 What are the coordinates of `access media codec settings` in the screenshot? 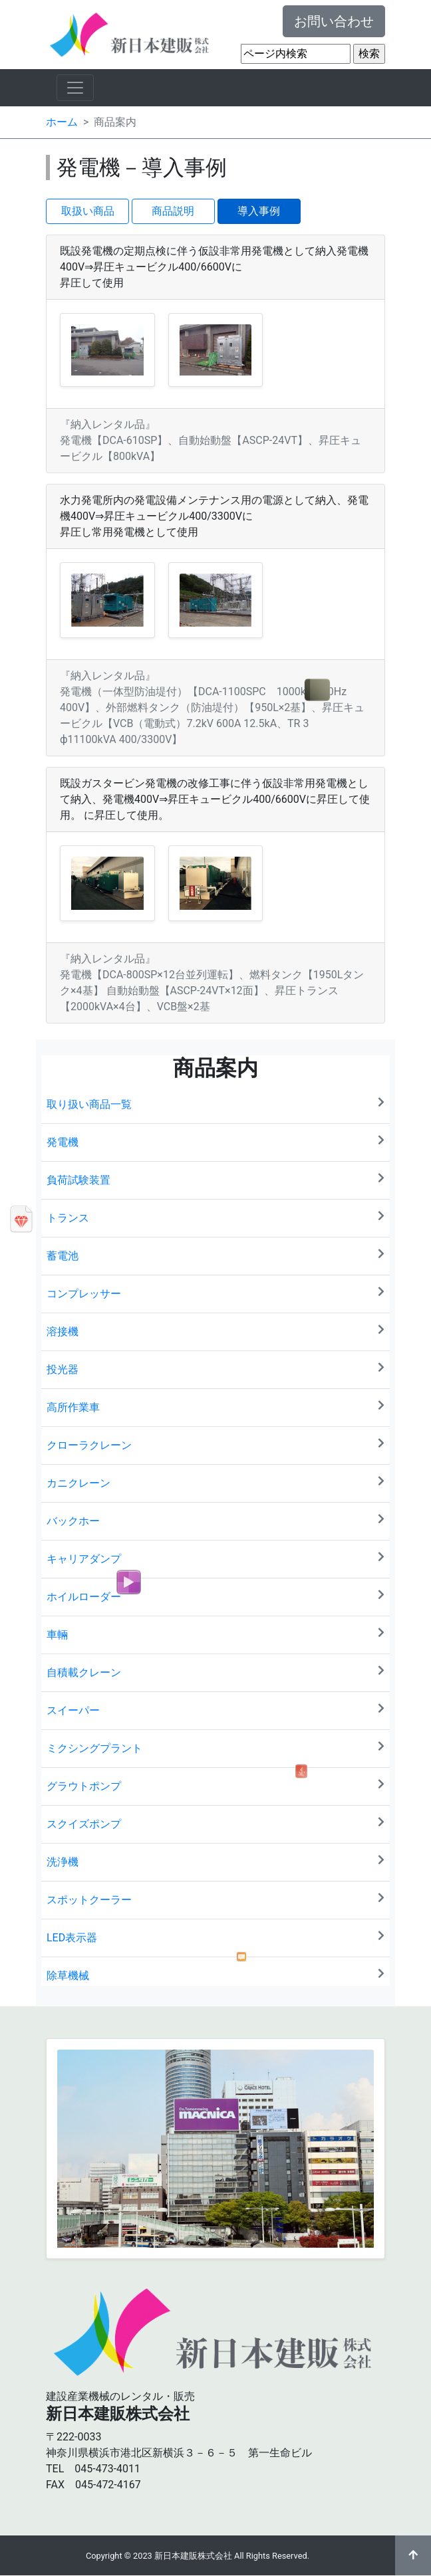 It's located at (128, 1582).